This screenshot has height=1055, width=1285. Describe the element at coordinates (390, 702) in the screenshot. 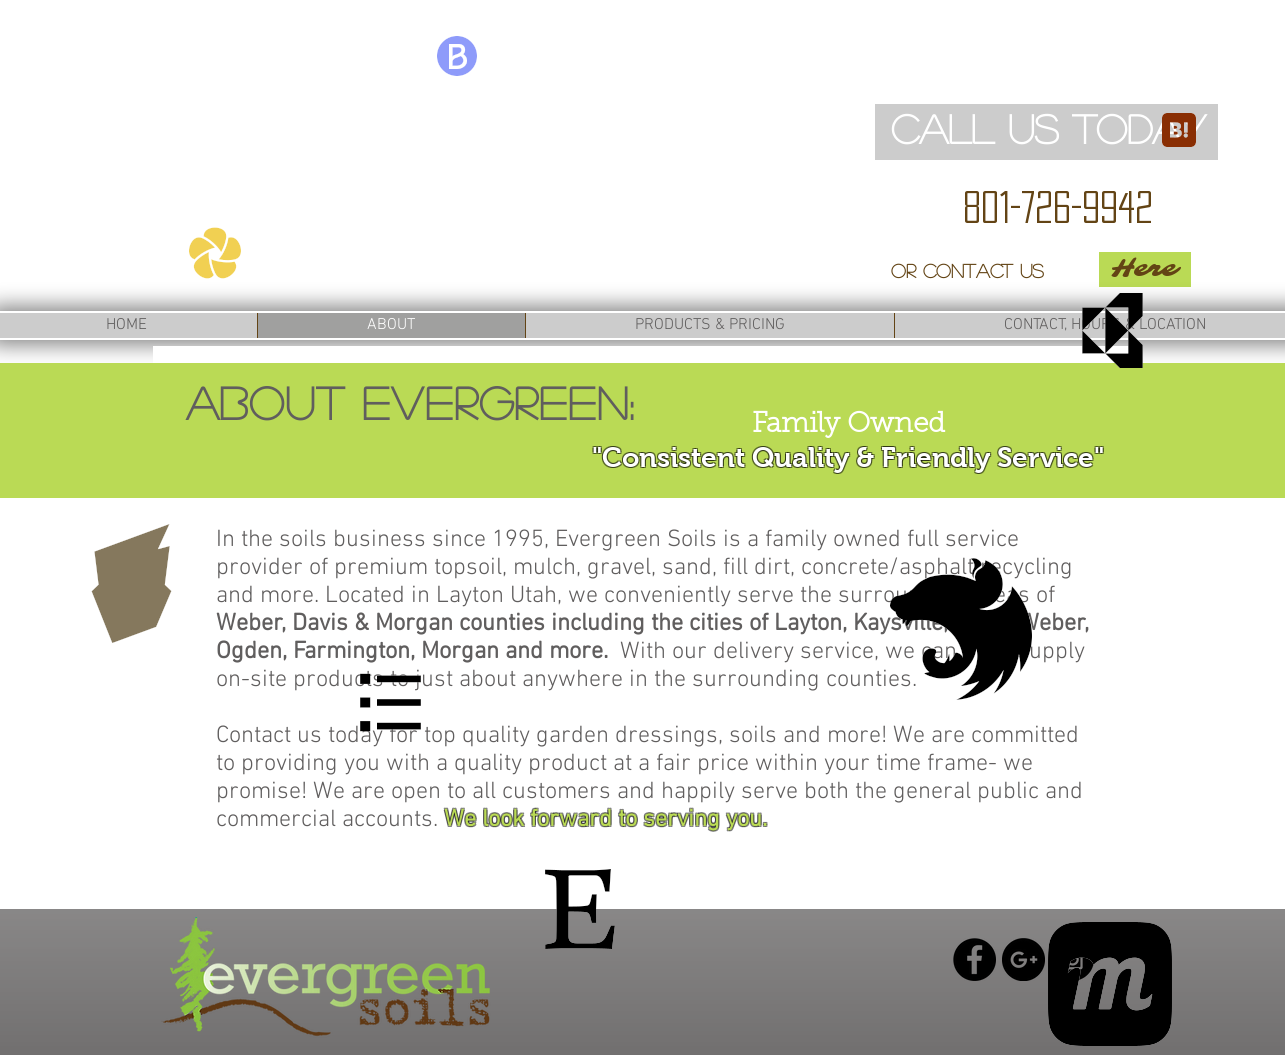

I see `view checklist or task list` at that location.